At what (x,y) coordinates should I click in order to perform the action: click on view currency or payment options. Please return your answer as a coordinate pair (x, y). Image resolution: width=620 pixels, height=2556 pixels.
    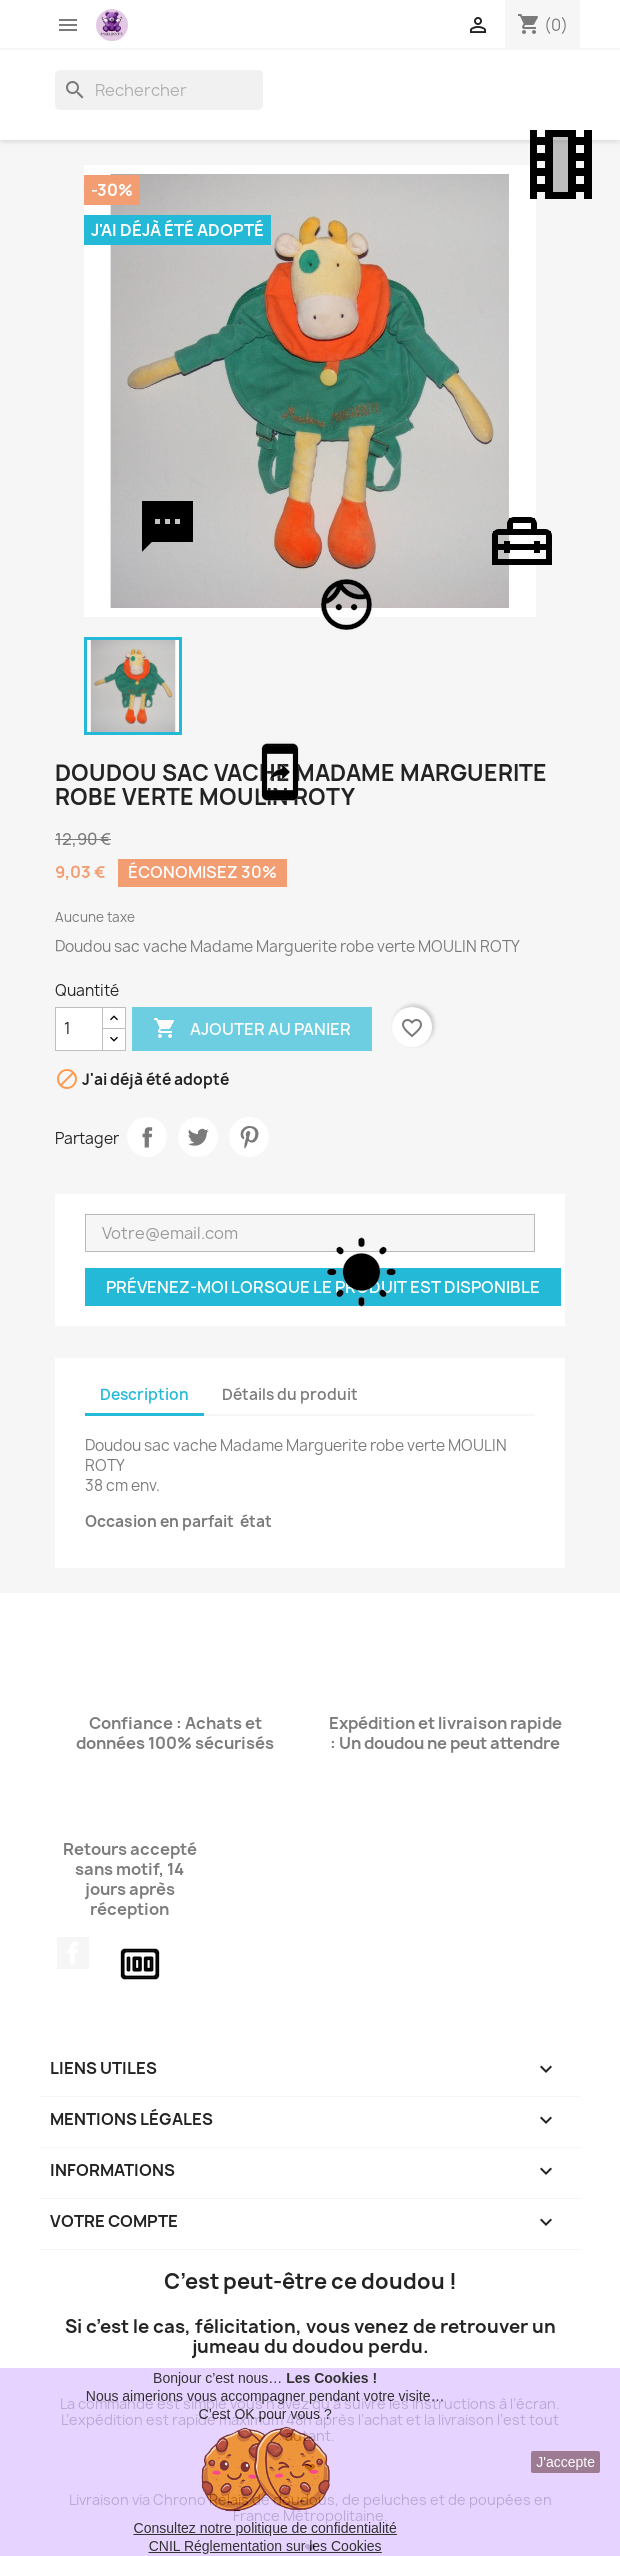
    Looking at the image, I should click on (140, 1964).